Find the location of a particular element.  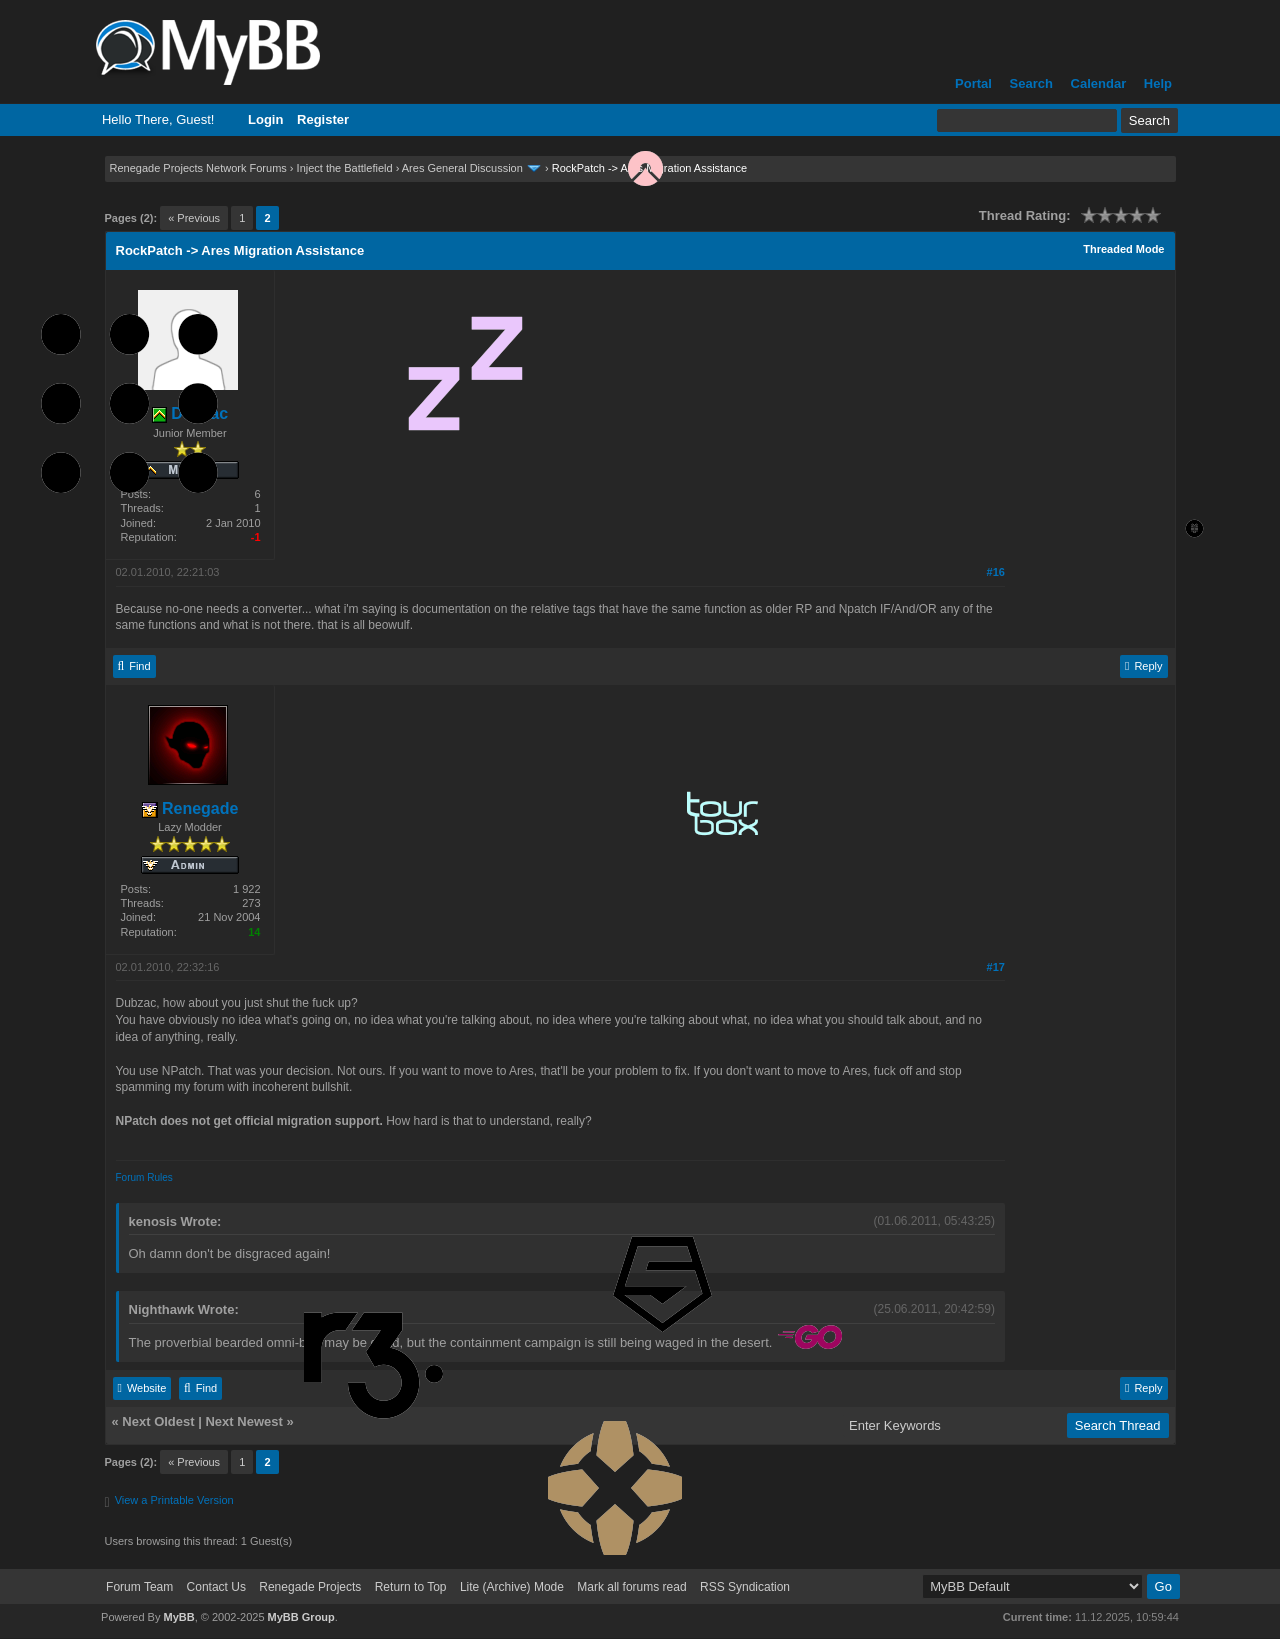

tourbox brand logo is located at coordinates (722, 813).